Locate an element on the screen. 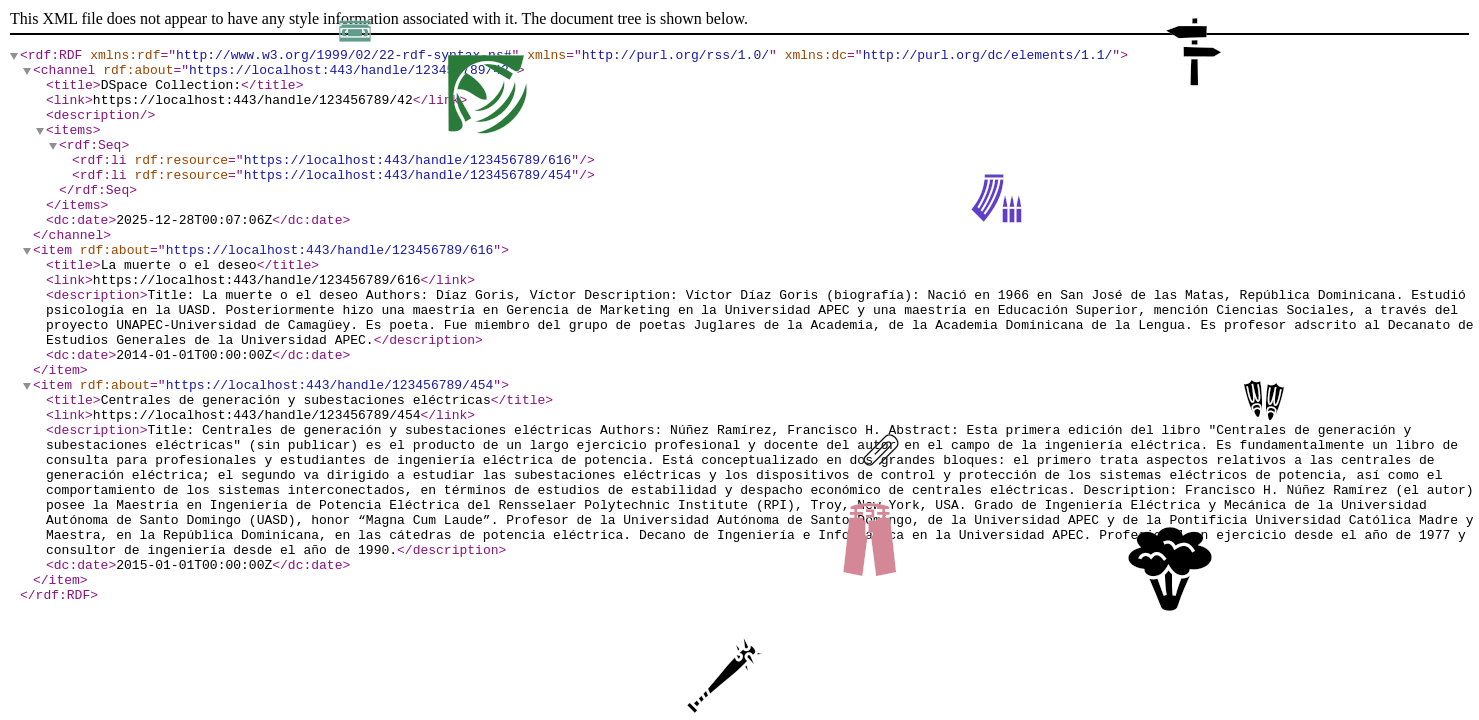 This screenshot has height=720, width=1479. select spiked bat as your weapon is located at coordinates (724, 675).